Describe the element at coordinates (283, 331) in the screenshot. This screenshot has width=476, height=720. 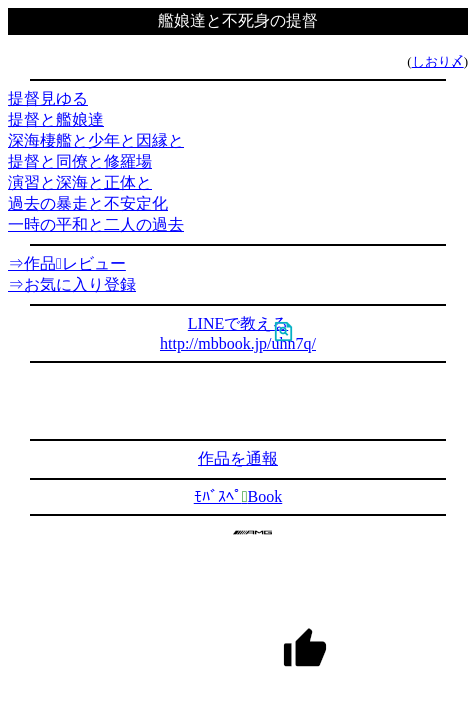
I see `search within a document` at that location.